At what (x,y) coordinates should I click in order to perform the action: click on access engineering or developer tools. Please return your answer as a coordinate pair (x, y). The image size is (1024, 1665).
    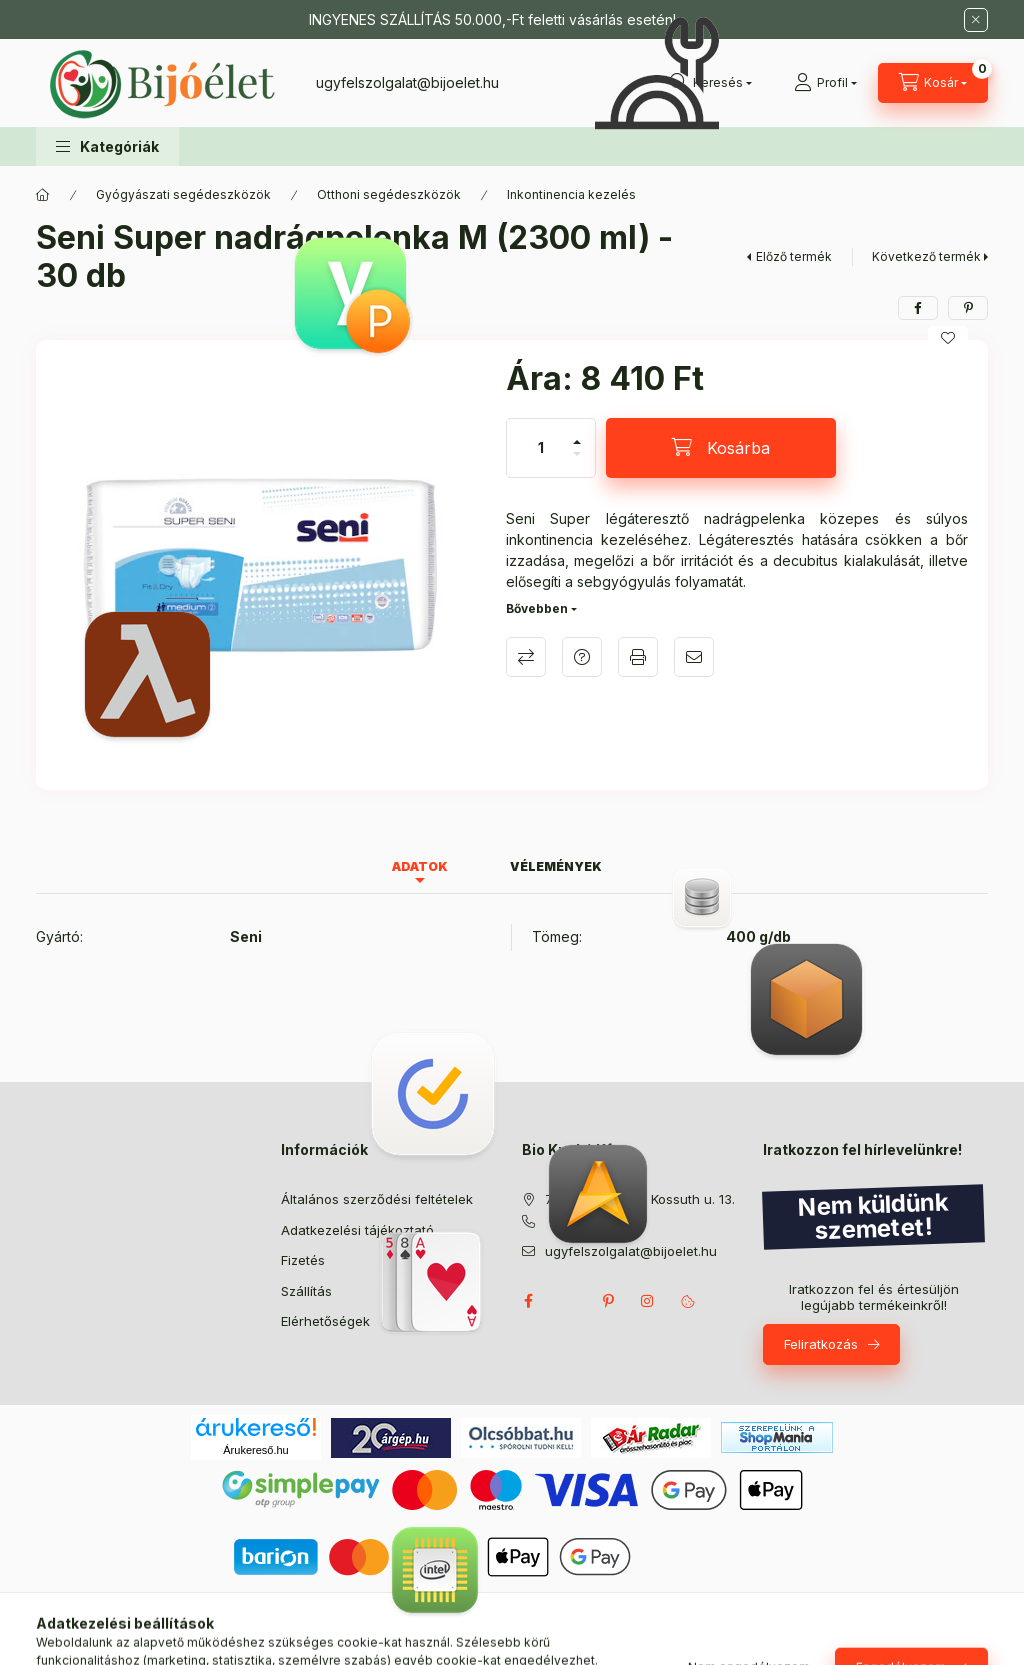
    Looking at the image, I should click on (657, 75).